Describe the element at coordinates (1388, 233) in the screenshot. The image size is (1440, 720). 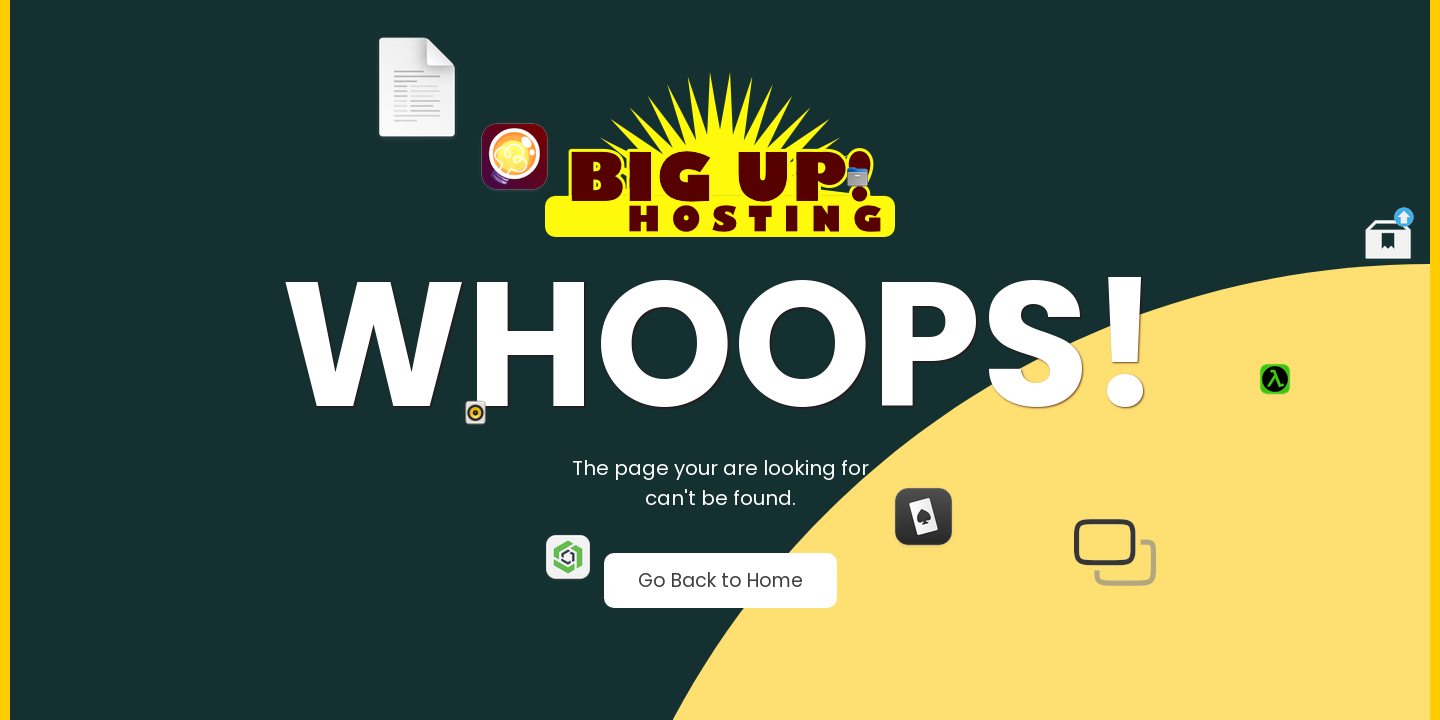
I see `additional software updates available` at that location.